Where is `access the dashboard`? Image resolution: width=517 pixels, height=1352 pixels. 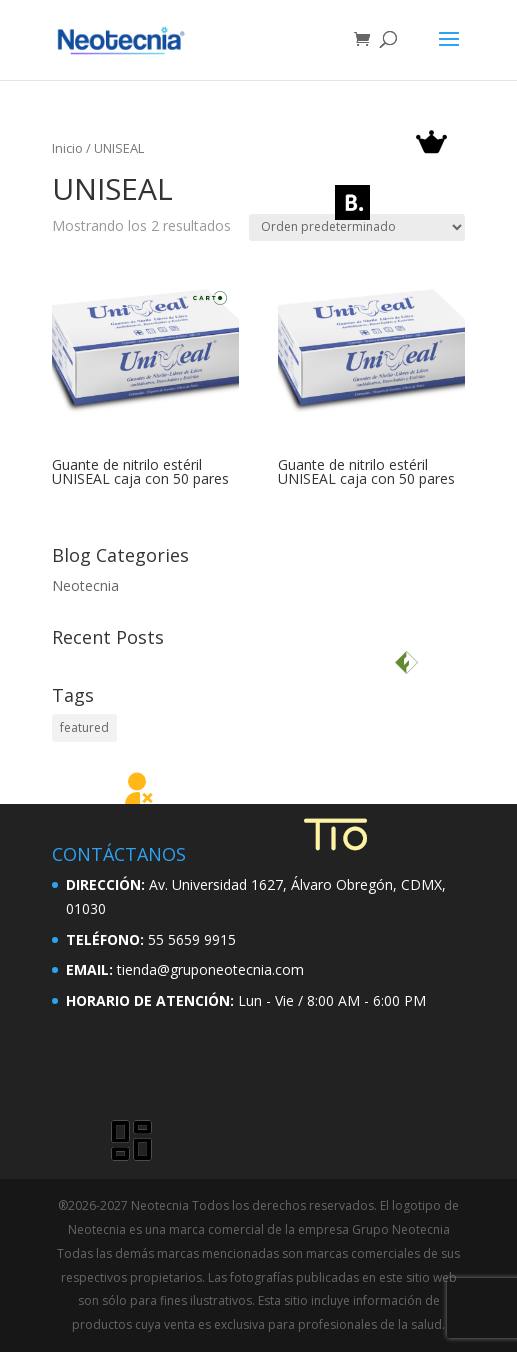 access the dashboard is located at coordinates (131, 1140).